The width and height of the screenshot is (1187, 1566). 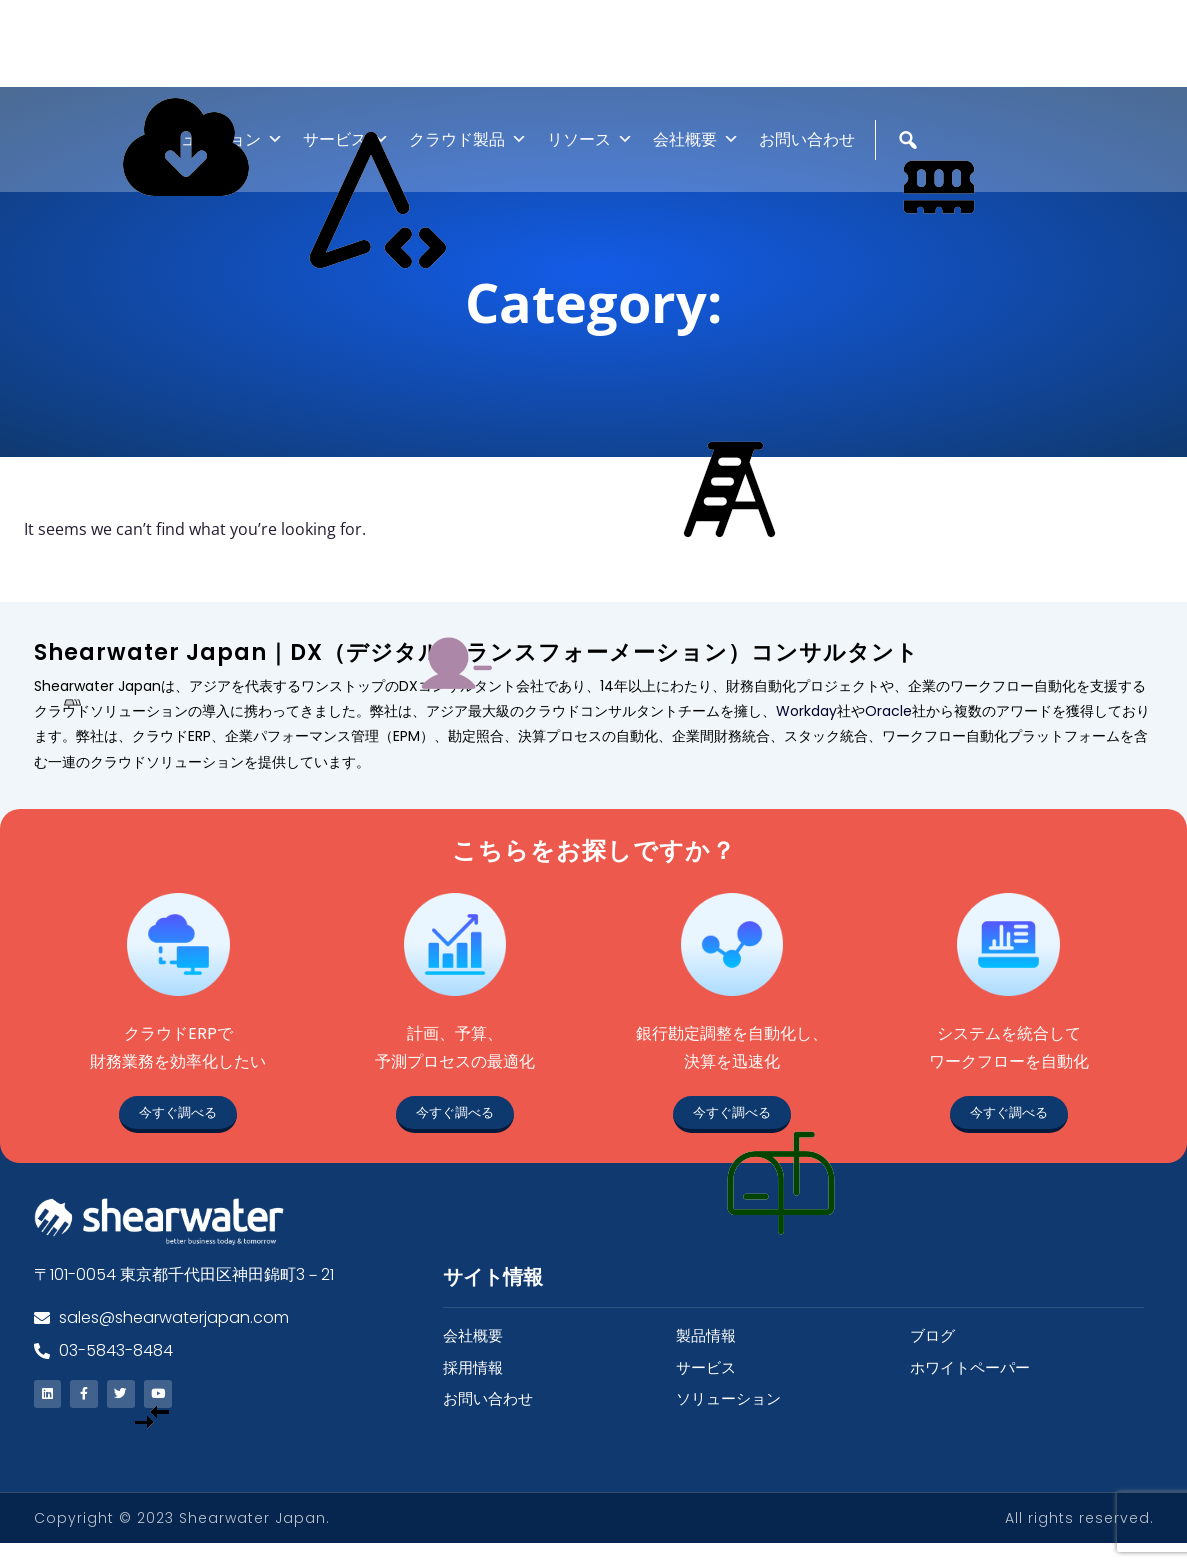 What do you see at coordinates (371, 200) in the screenshot?
I see `access navigation code or routing scripts` at bounding box center [371, 200].